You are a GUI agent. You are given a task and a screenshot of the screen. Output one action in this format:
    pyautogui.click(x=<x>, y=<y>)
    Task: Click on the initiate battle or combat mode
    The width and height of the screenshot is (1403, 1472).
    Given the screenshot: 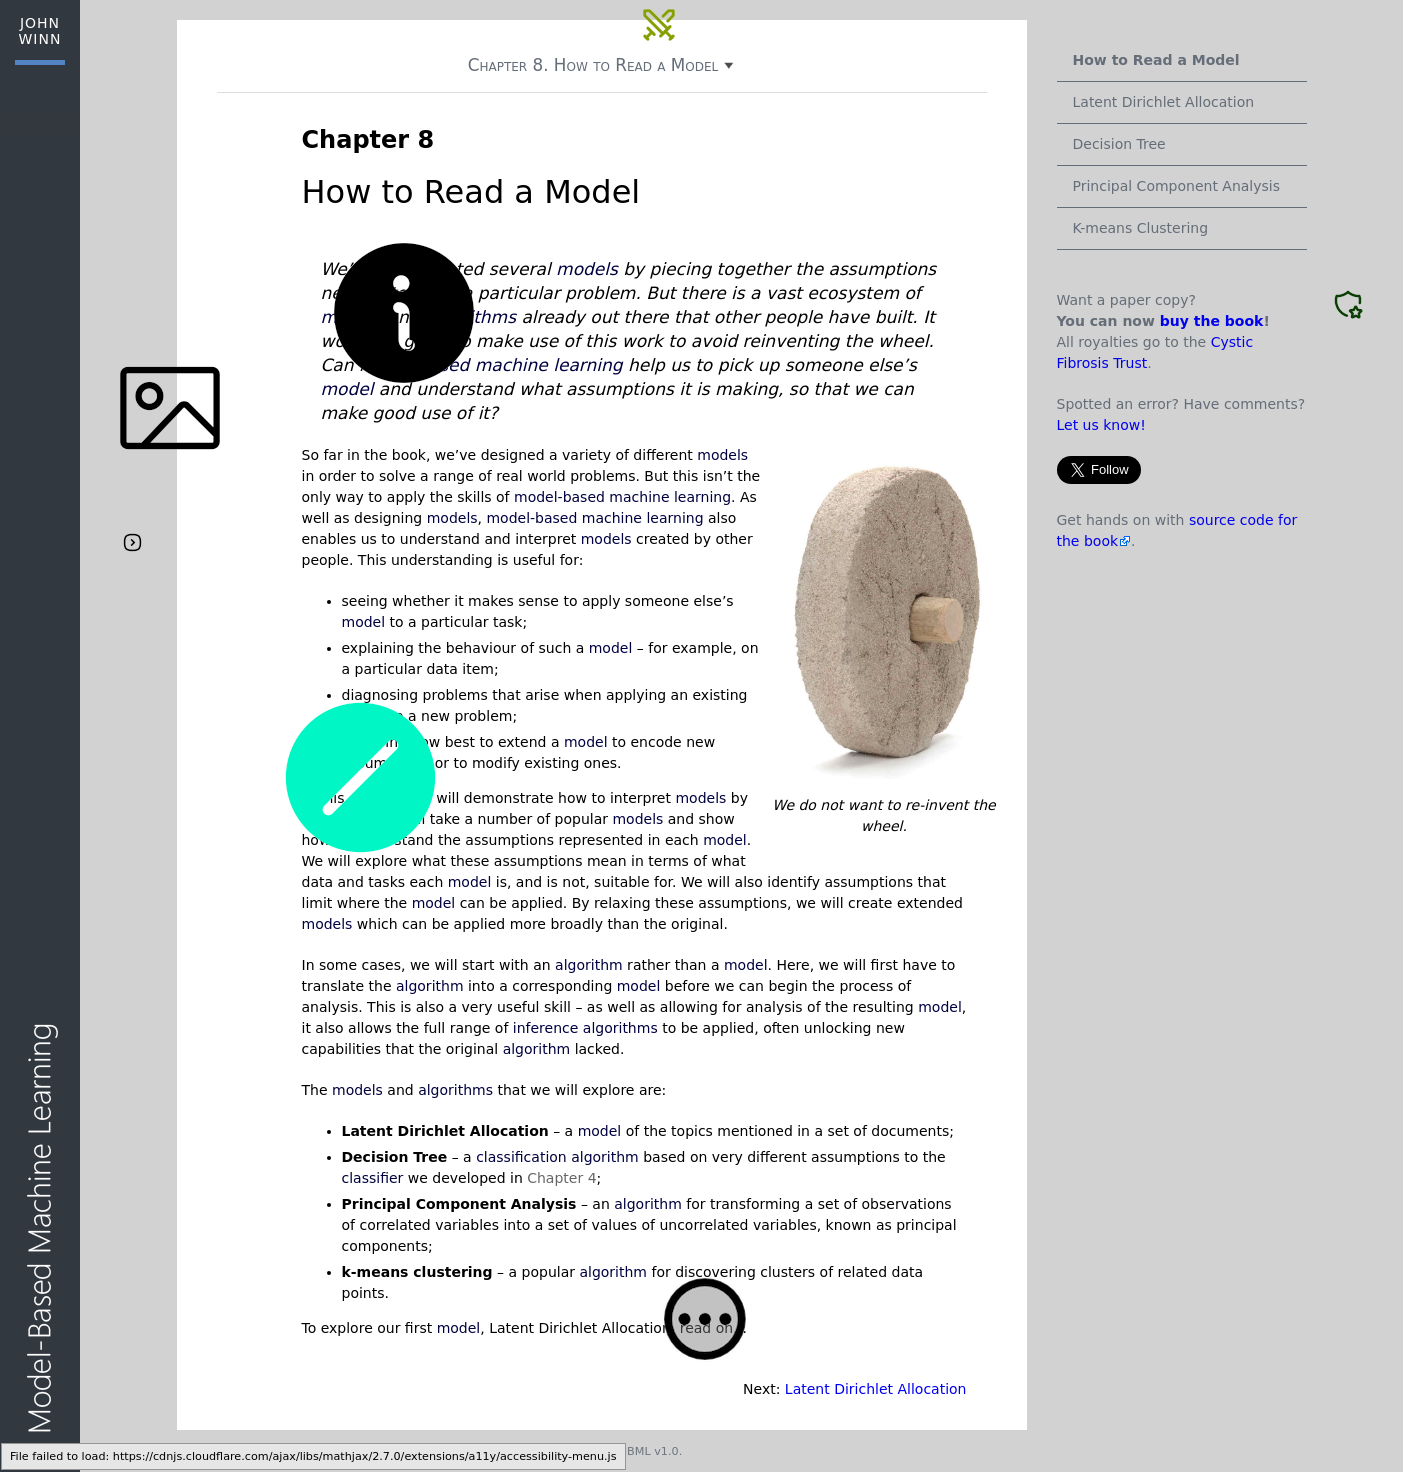 What is the action you would take?
    pyautogui.click(x=659, y=25)
    